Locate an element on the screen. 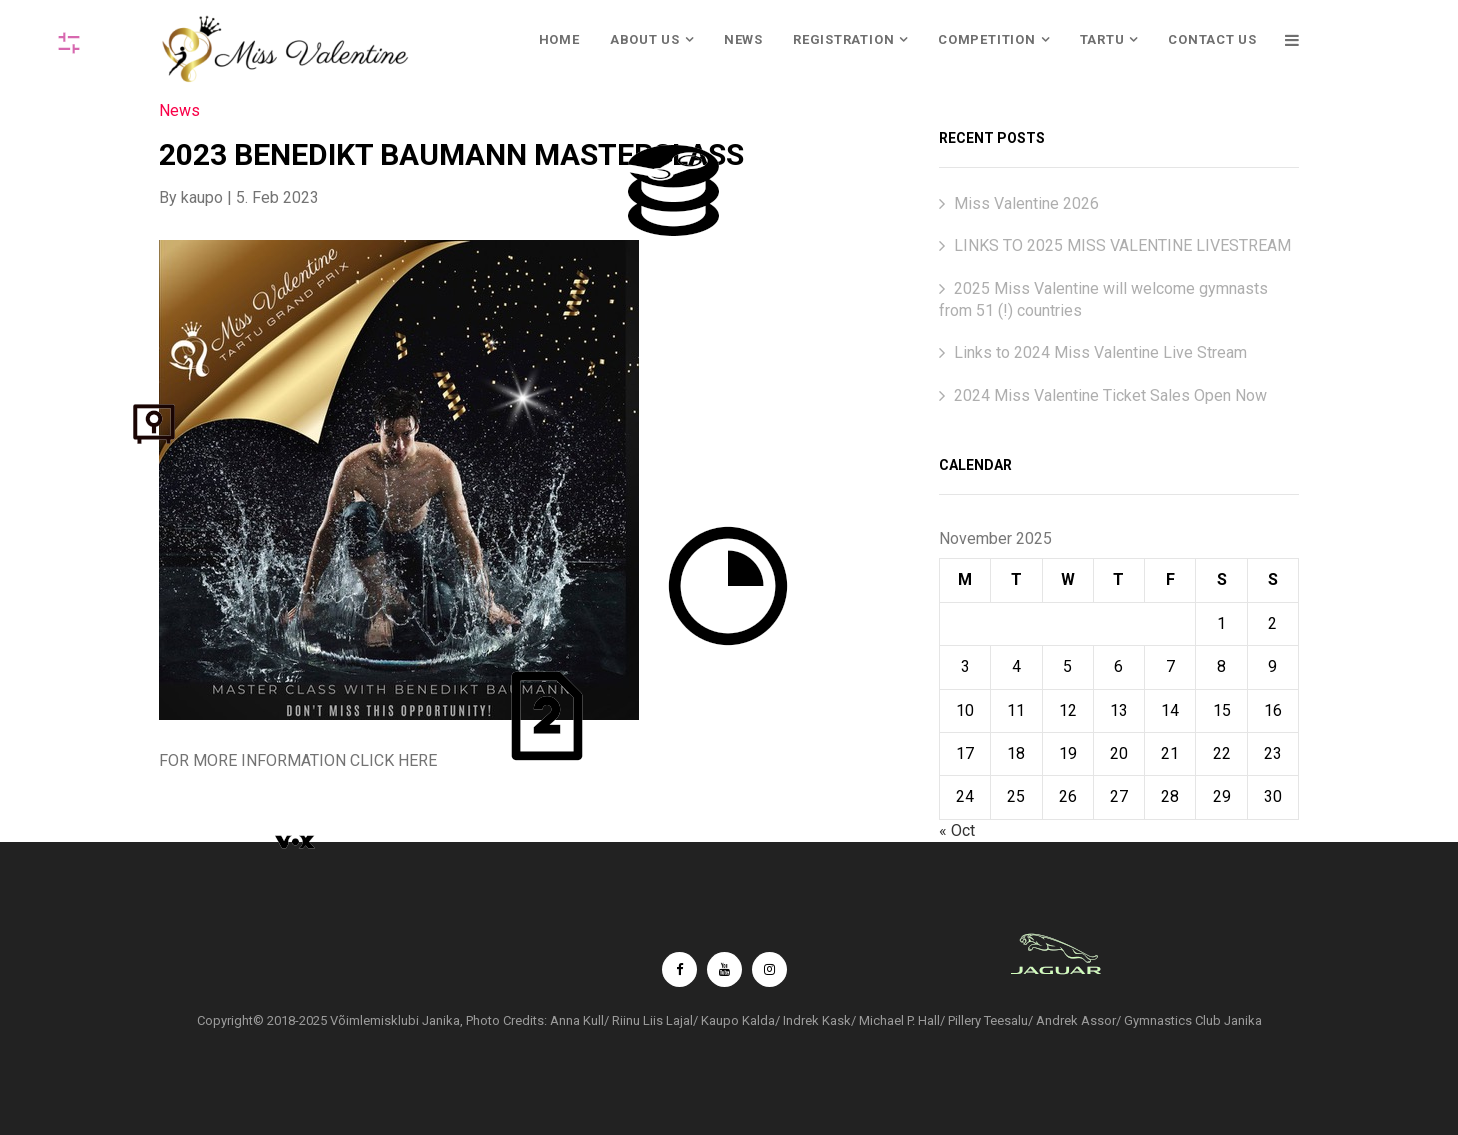  vox media logo is located at coordinates (295, 842).